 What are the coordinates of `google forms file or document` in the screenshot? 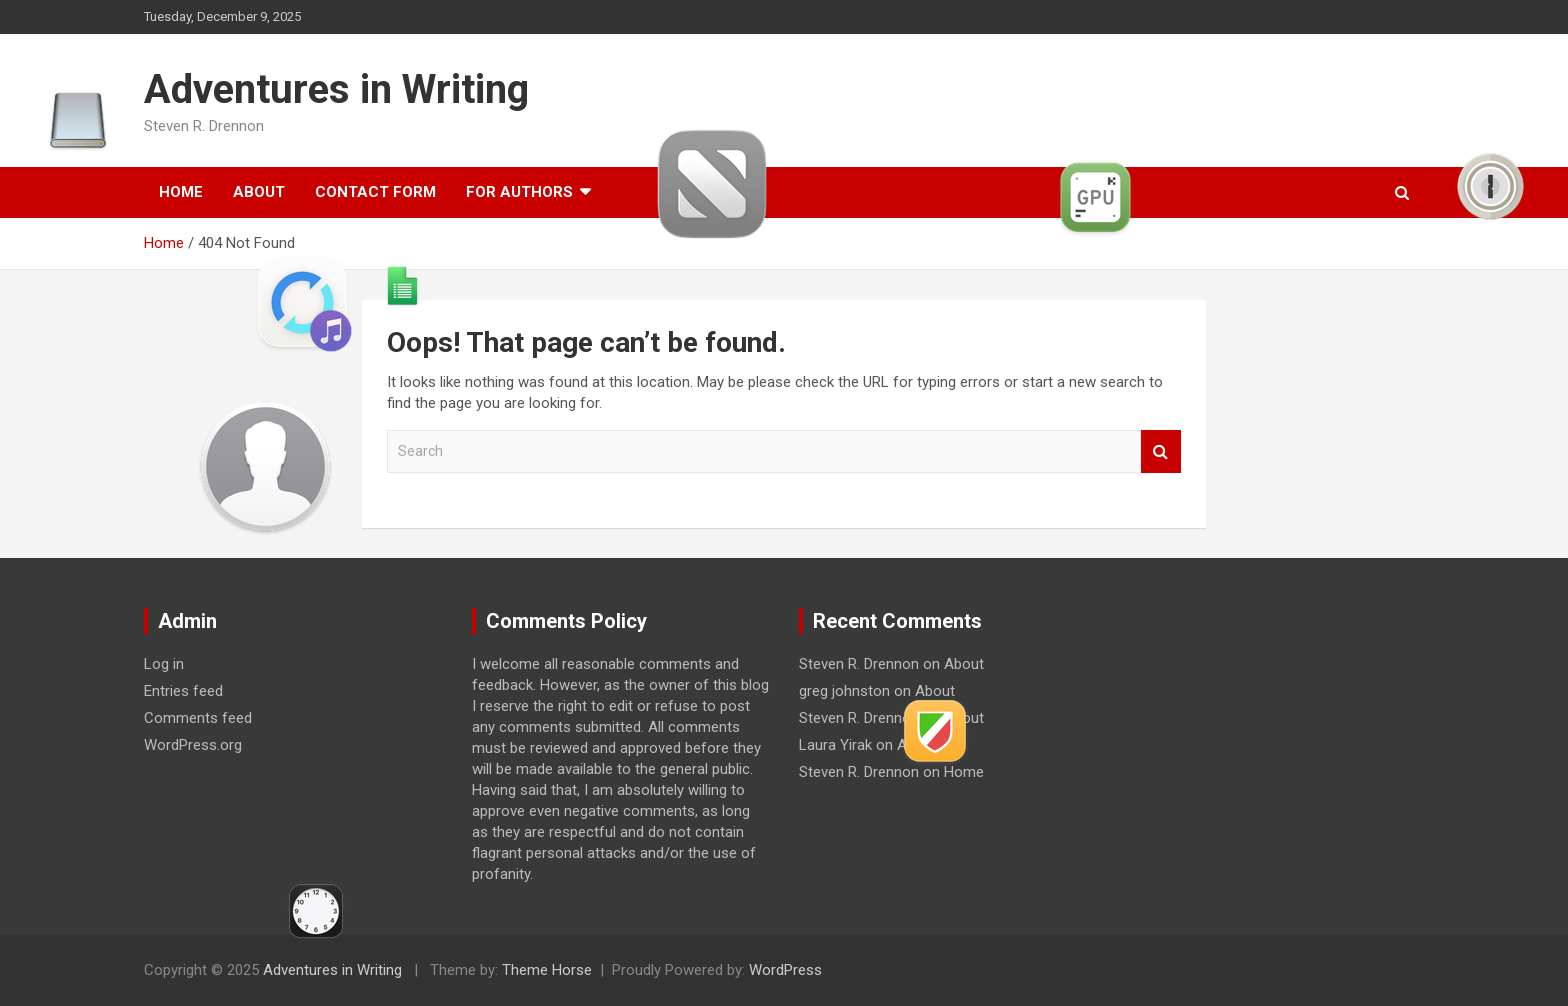 It's located at (402, 286).